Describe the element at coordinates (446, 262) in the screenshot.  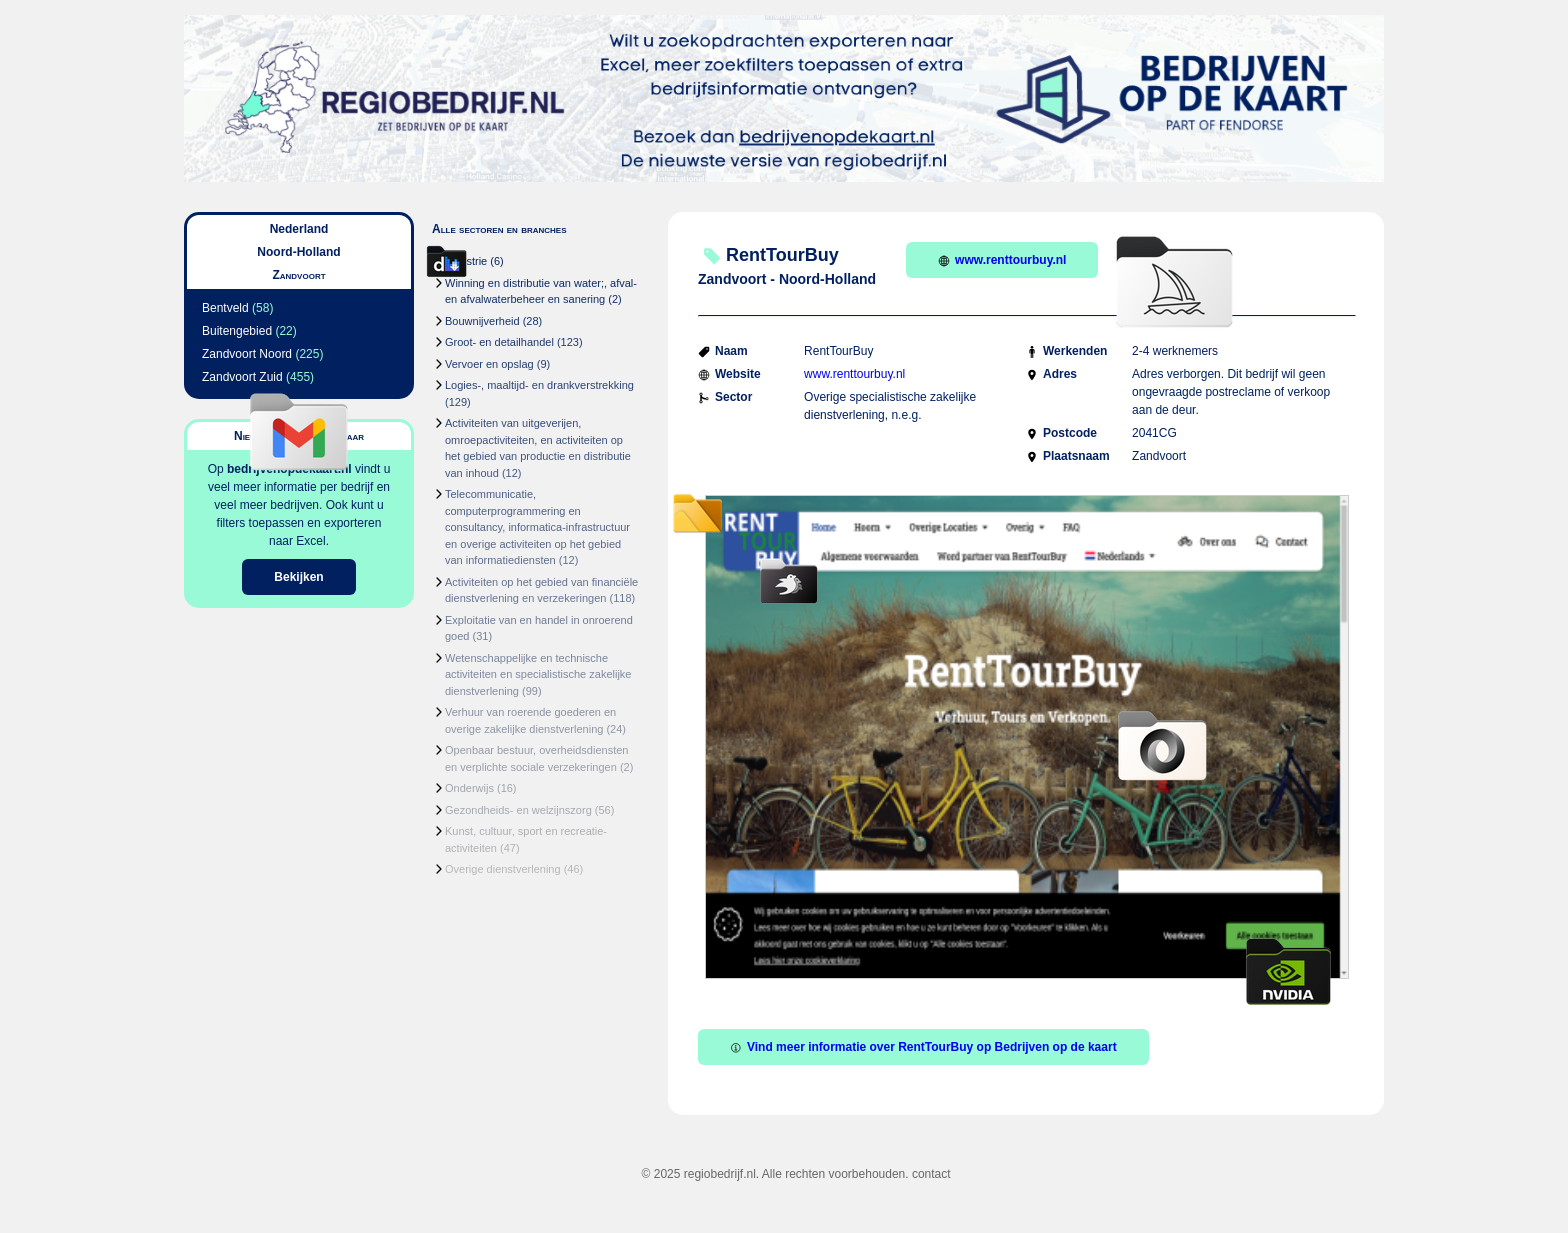
I see `open deemix music downloads folder` at that location.